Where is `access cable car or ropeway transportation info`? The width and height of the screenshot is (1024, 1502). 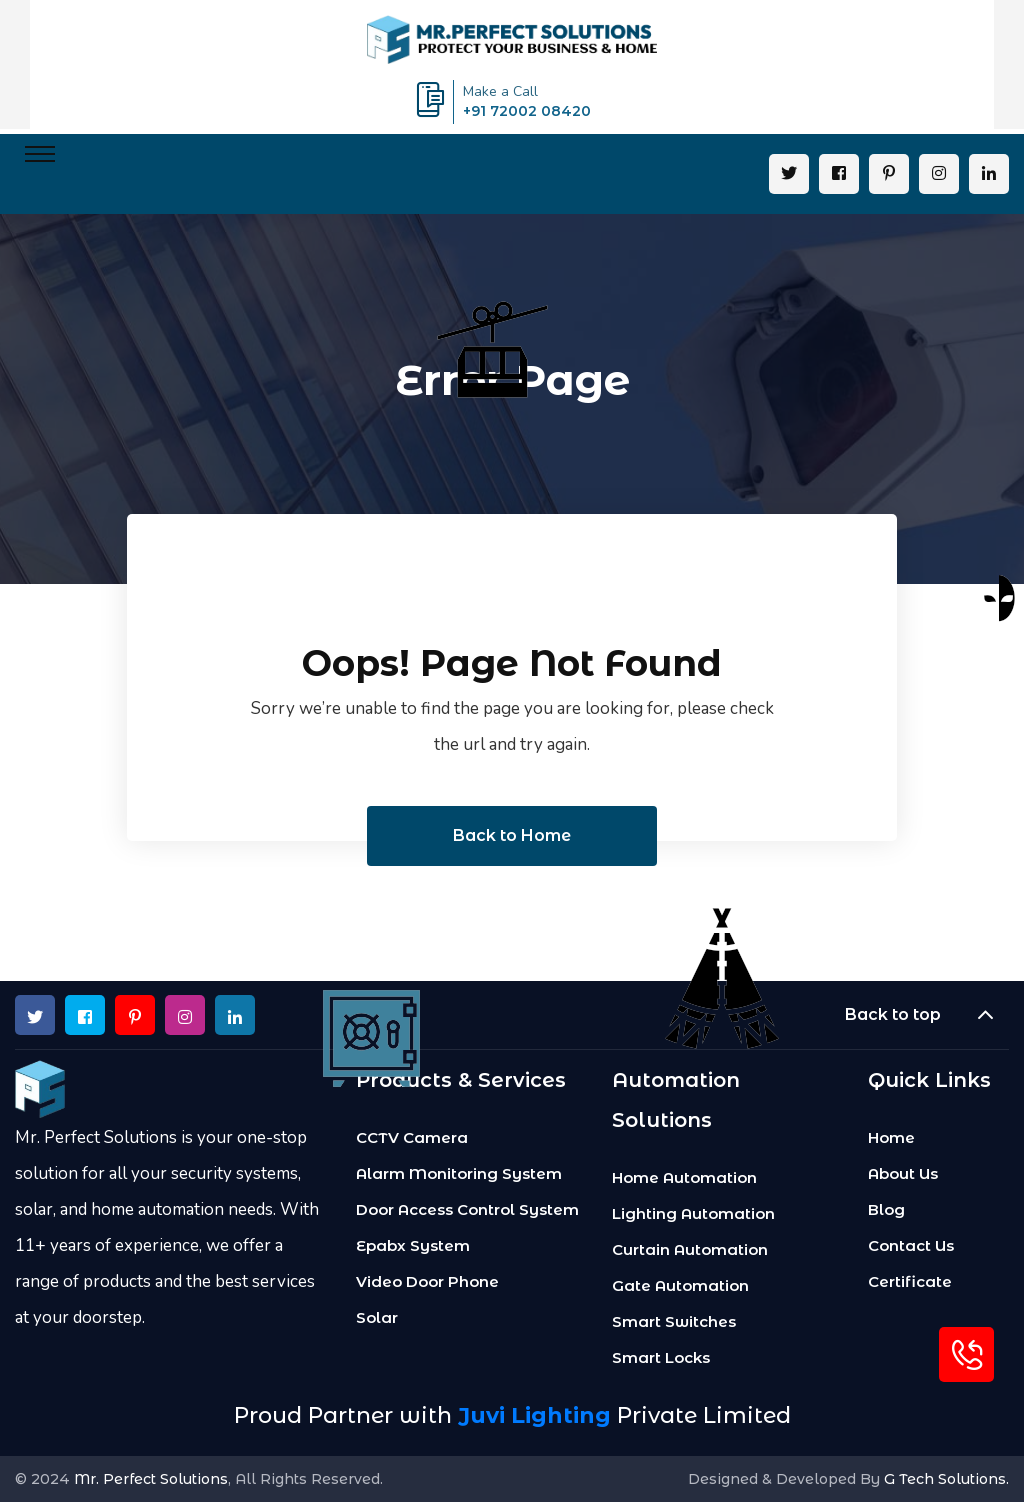
access cable car or ropeway transportation info is located at coordinates (492, 355).